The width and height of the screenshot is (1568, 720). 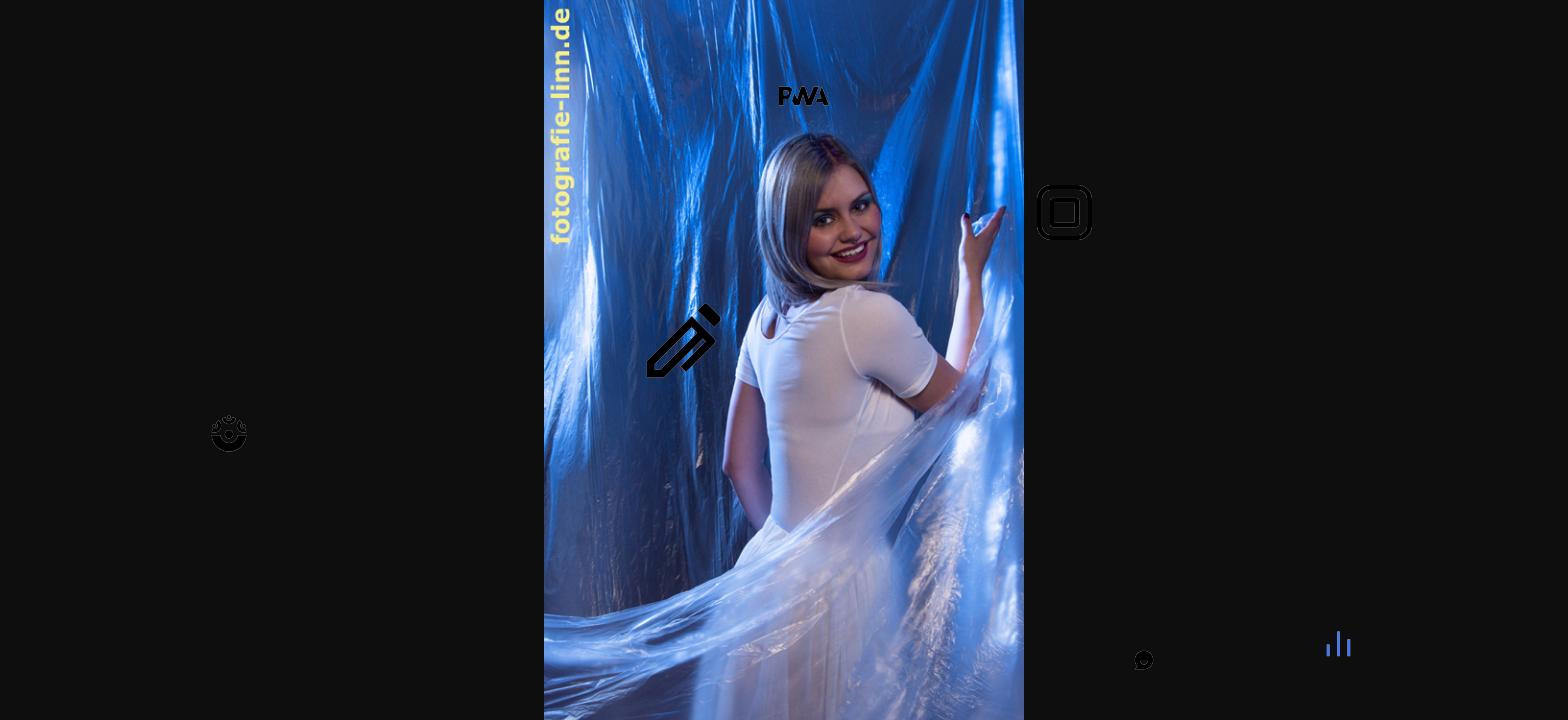 I want to click on edit or compose new content, so click(x=682, y=342).